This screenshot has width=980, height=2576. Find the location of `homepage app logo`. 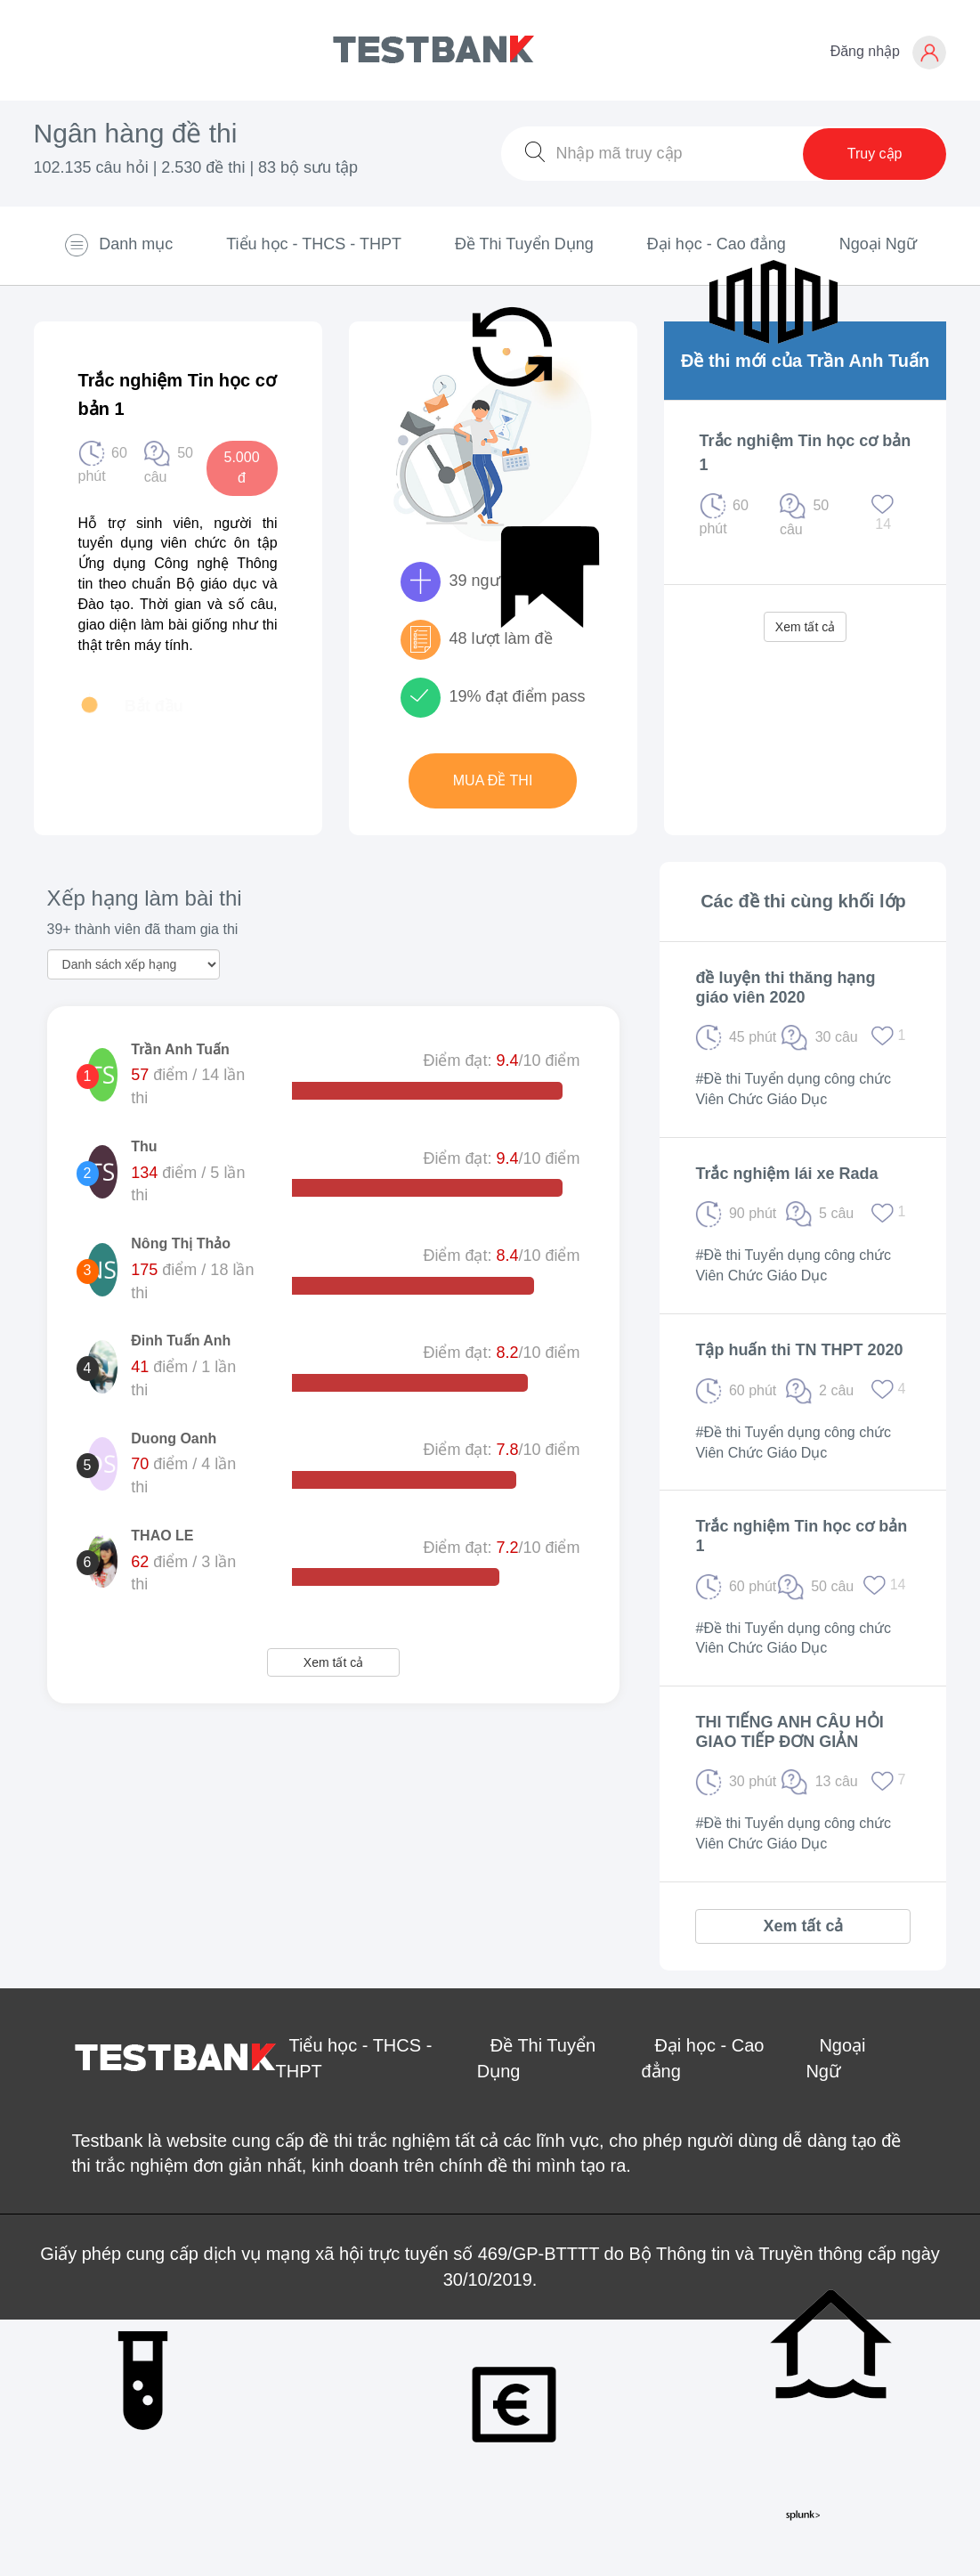

homepage app logo is located at coordinates (550, 577).